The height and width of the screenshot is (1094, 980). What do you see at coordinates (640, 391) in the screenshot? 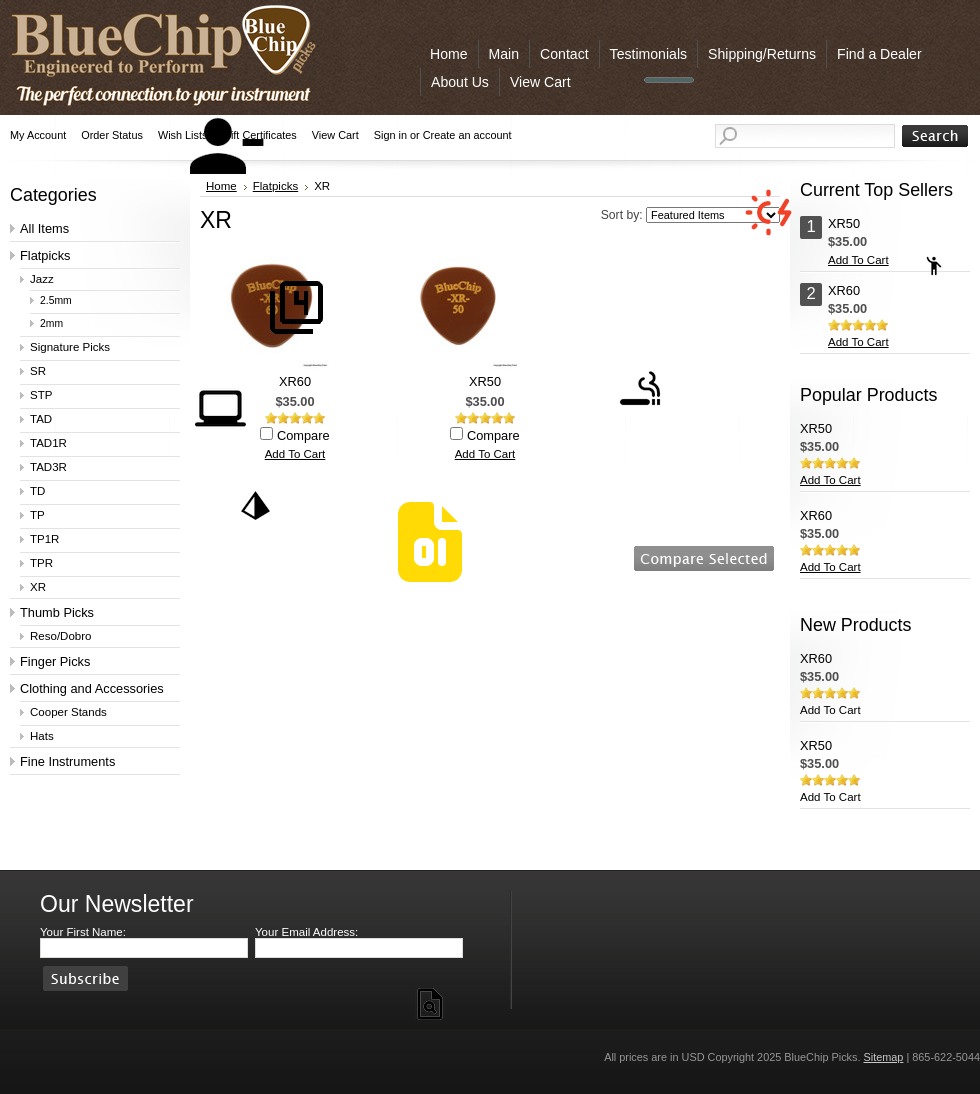
I see `indicates a designated smoking area` at bounding box center [640, 391].